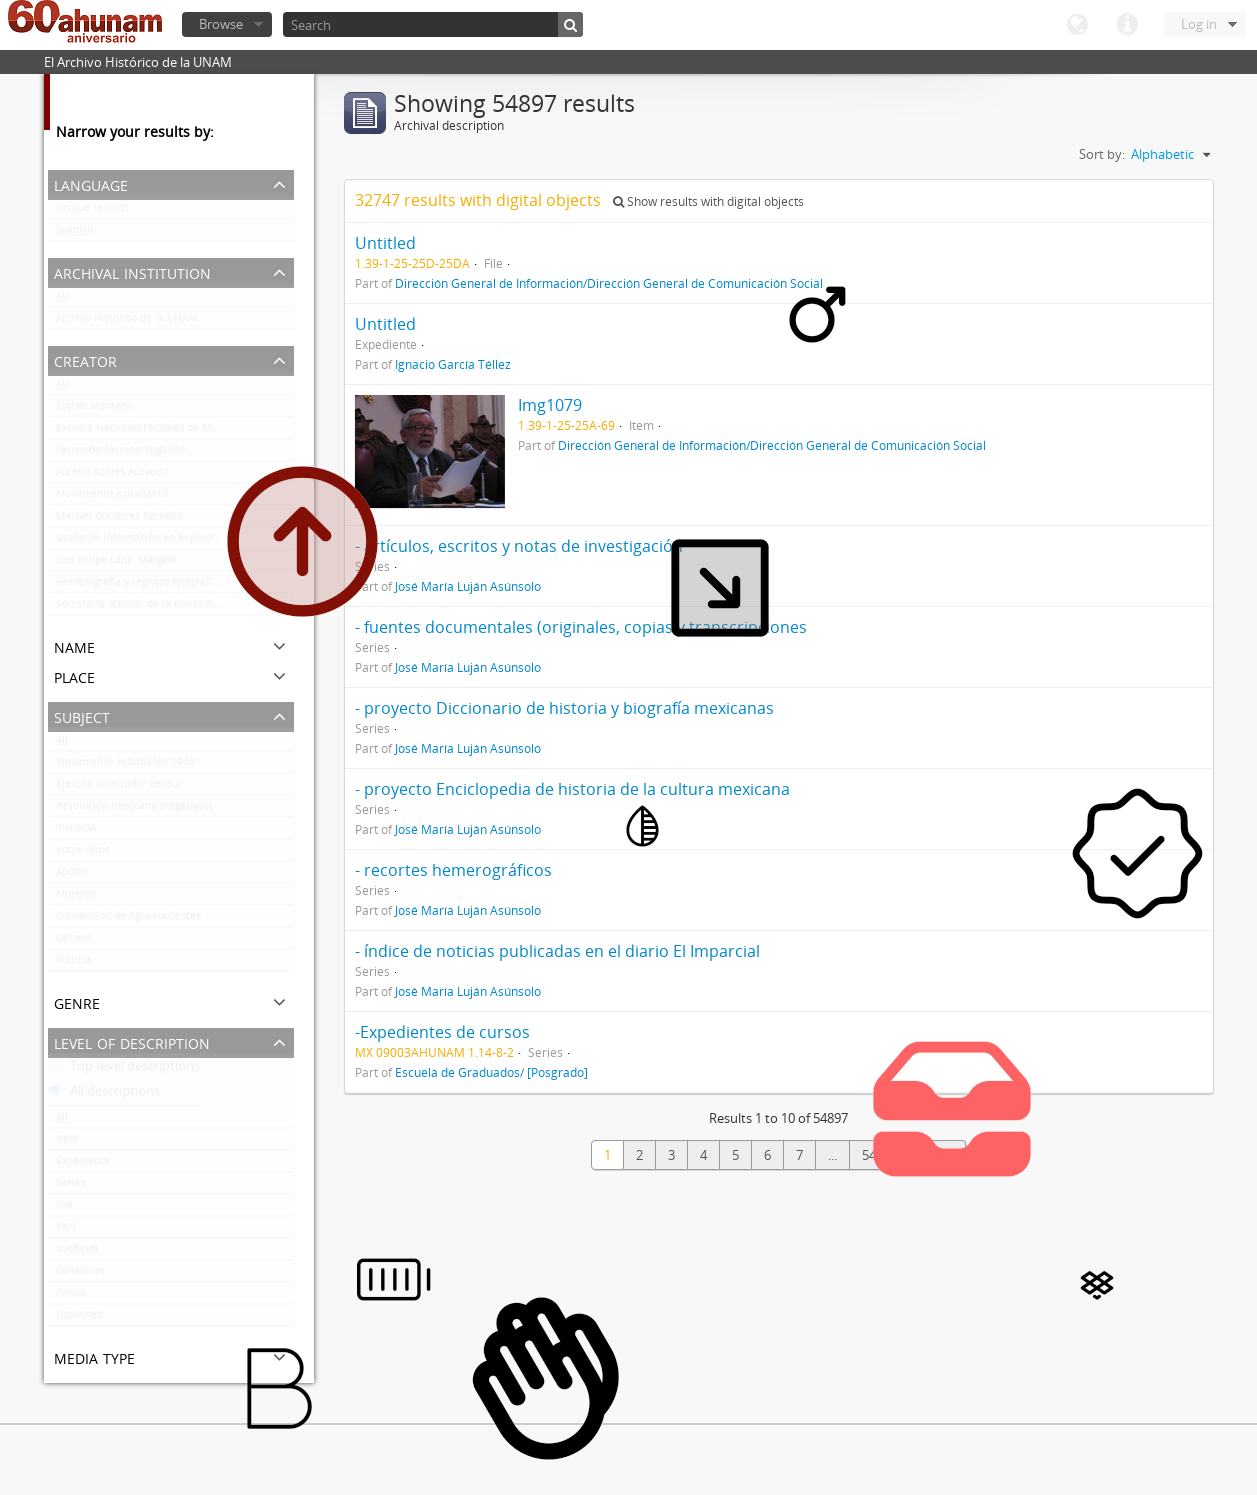 This screenshot has width=1257, height=1495. Describe the element at coordinates (1097, 1284) in the screenshot. I see `open dropbox cloud storage` at that location.